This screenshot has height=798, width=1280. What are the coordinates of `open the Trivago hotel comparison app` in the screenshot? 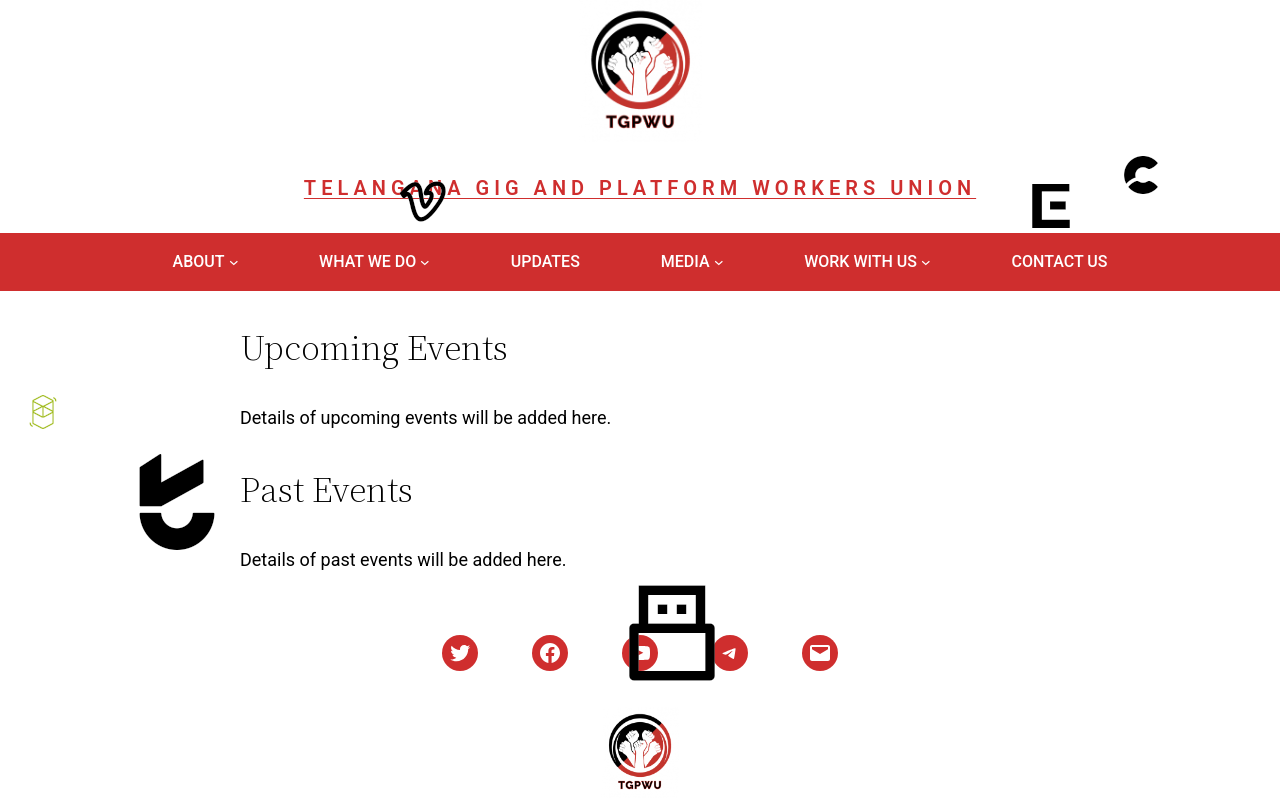 It's located at (177, 502).